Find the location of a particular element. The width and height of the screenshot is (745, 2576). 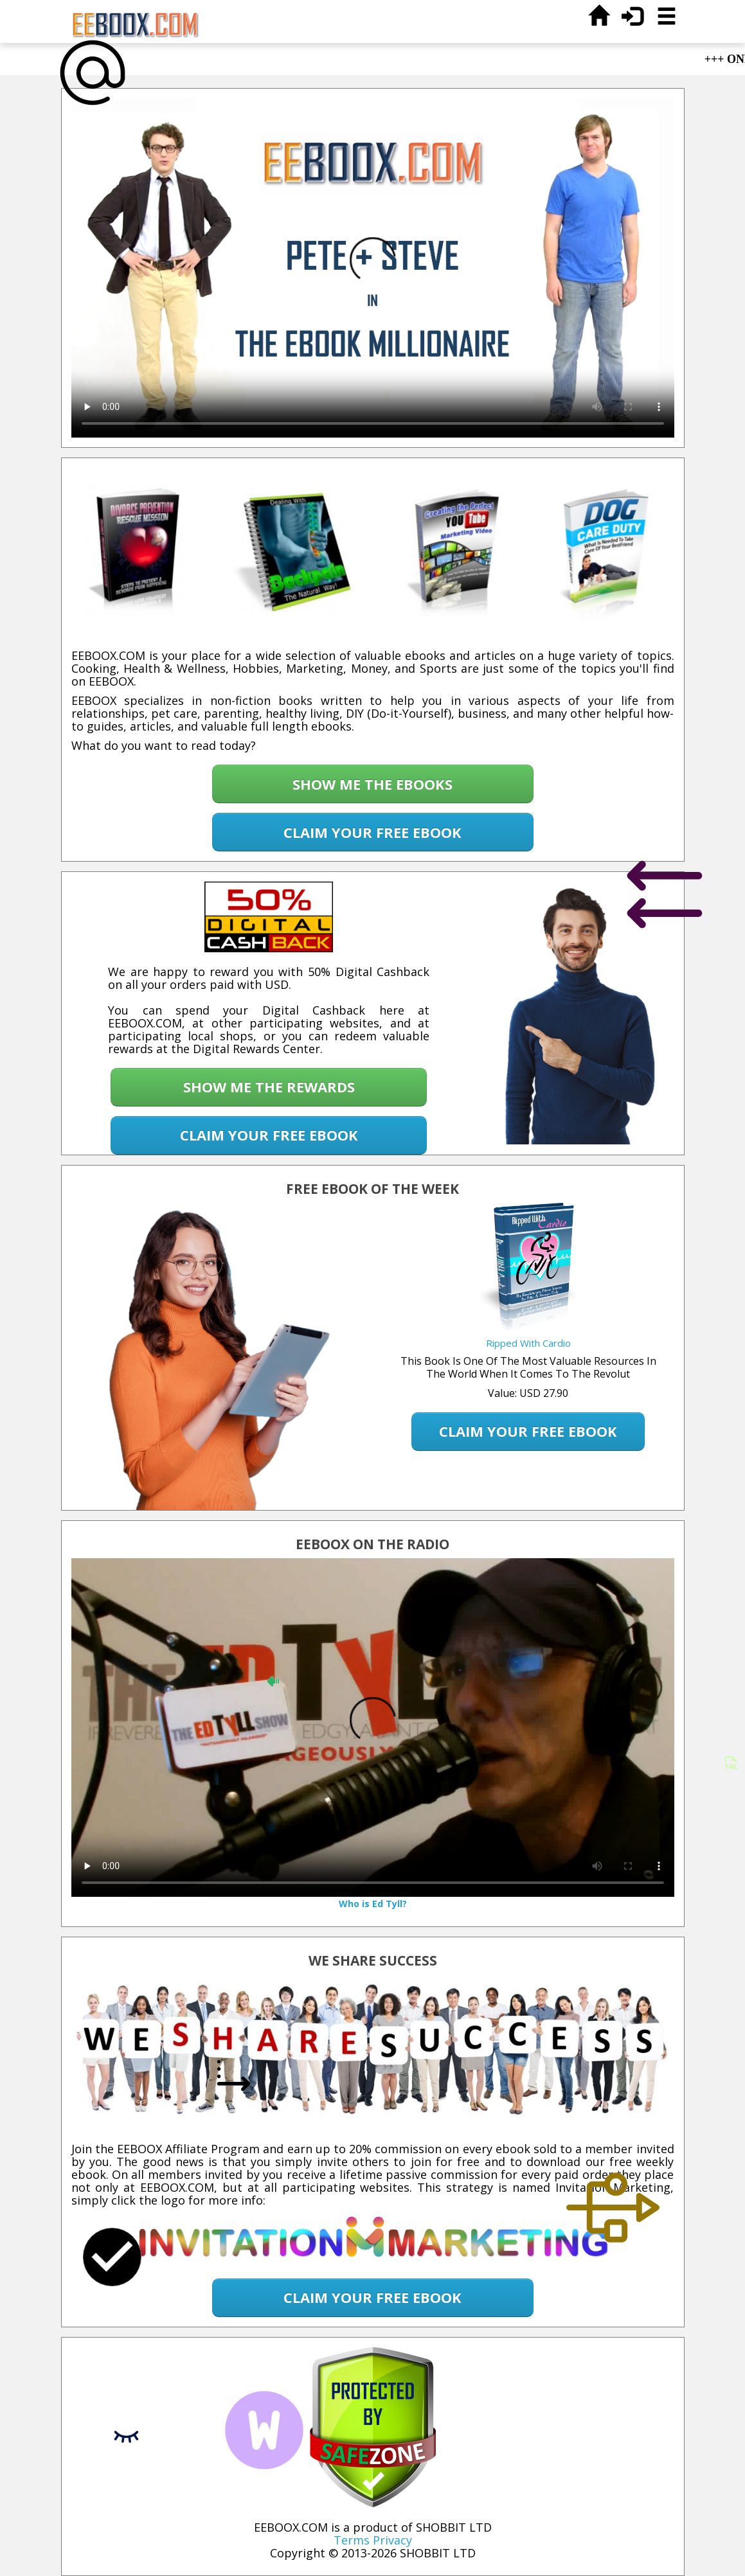

indicates successful completion of an action is located at coordinates (112, 2257).